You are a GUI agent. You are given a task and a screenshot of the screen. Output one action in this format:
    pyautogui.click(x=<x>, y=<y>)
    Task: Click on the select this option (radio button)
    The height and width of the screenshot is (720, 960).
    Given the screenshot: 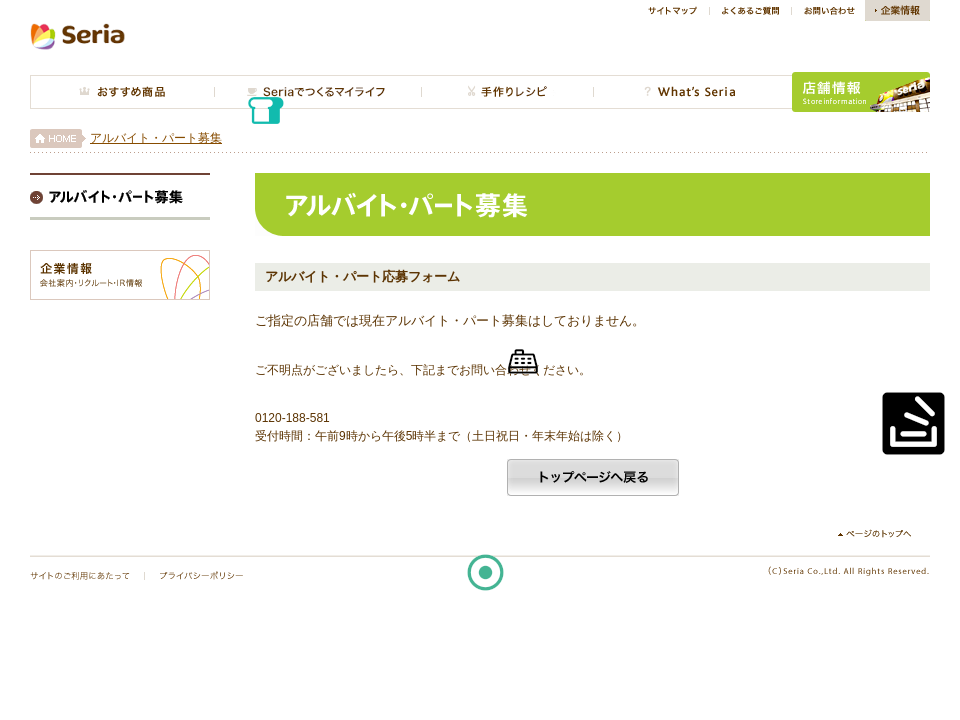 What is the action you would take?
    pyautogui.click(x=485, y=572)
    